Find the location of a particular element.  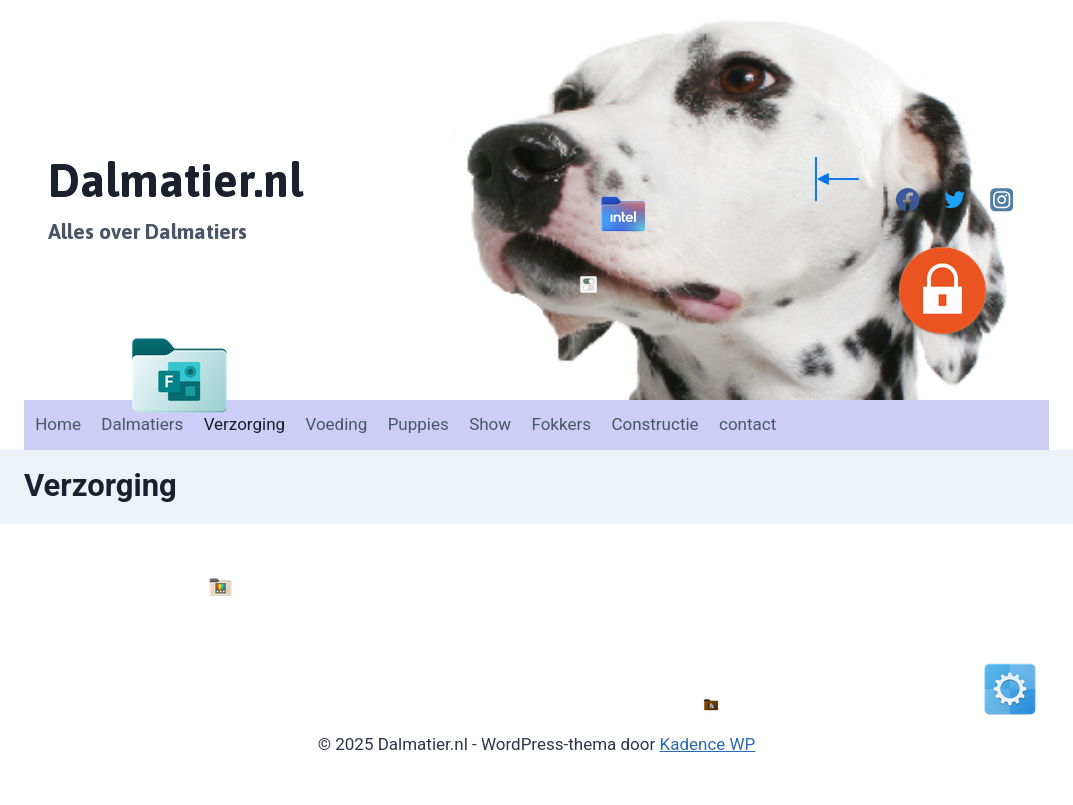

open PowerToys settings folder is located at coordinates (220, 587).